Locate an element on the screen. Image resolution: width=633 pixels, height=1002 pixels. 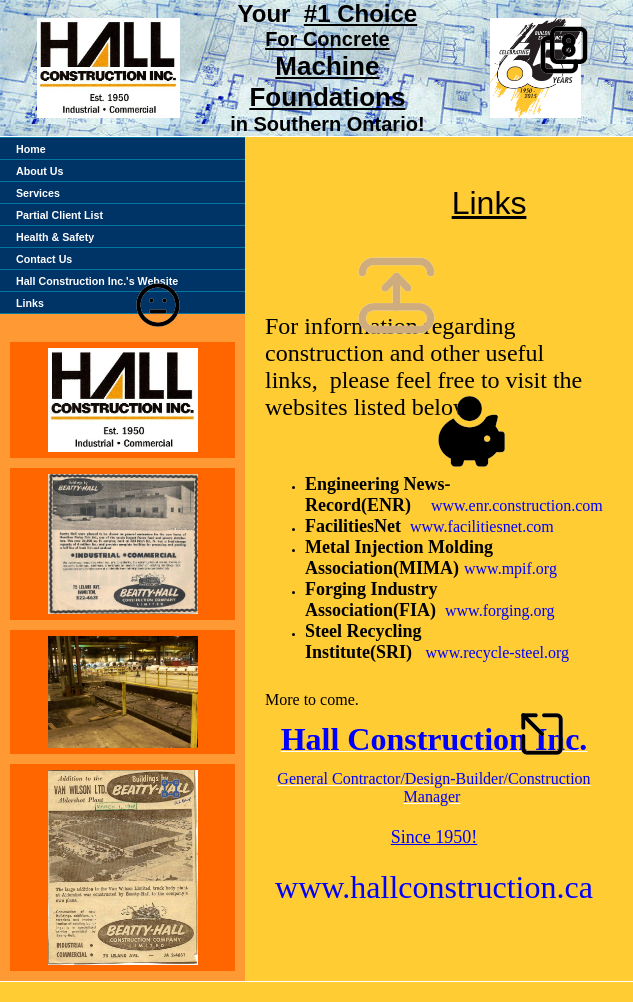
indicates neutral or no reaction is located at coordinates (158, 305).